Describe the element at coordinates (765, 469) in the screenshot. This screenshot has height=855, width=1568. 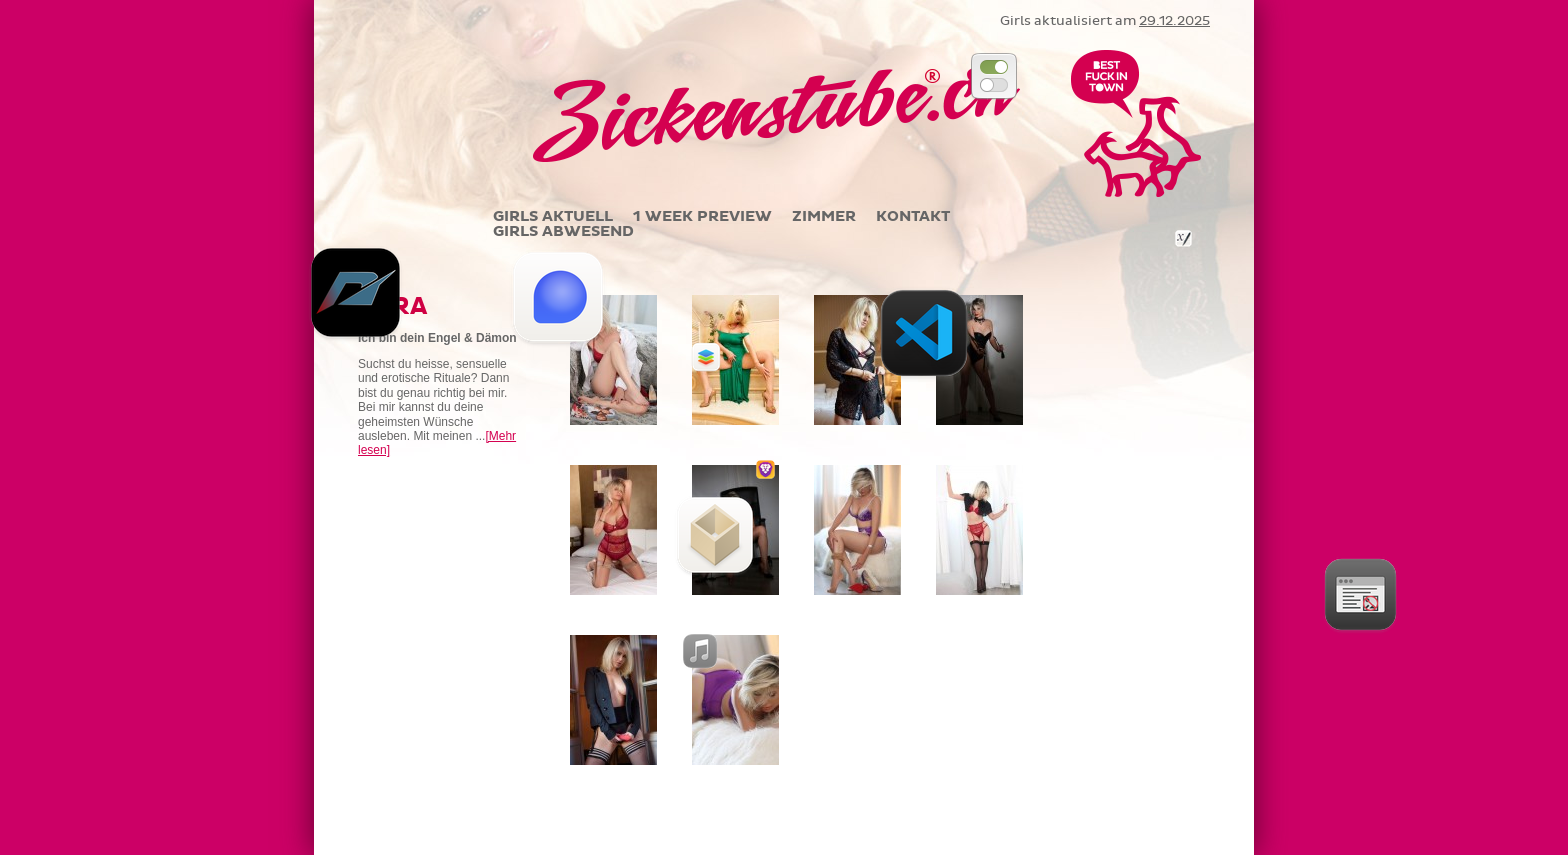
I see `launch brave nightly browser` at that location.